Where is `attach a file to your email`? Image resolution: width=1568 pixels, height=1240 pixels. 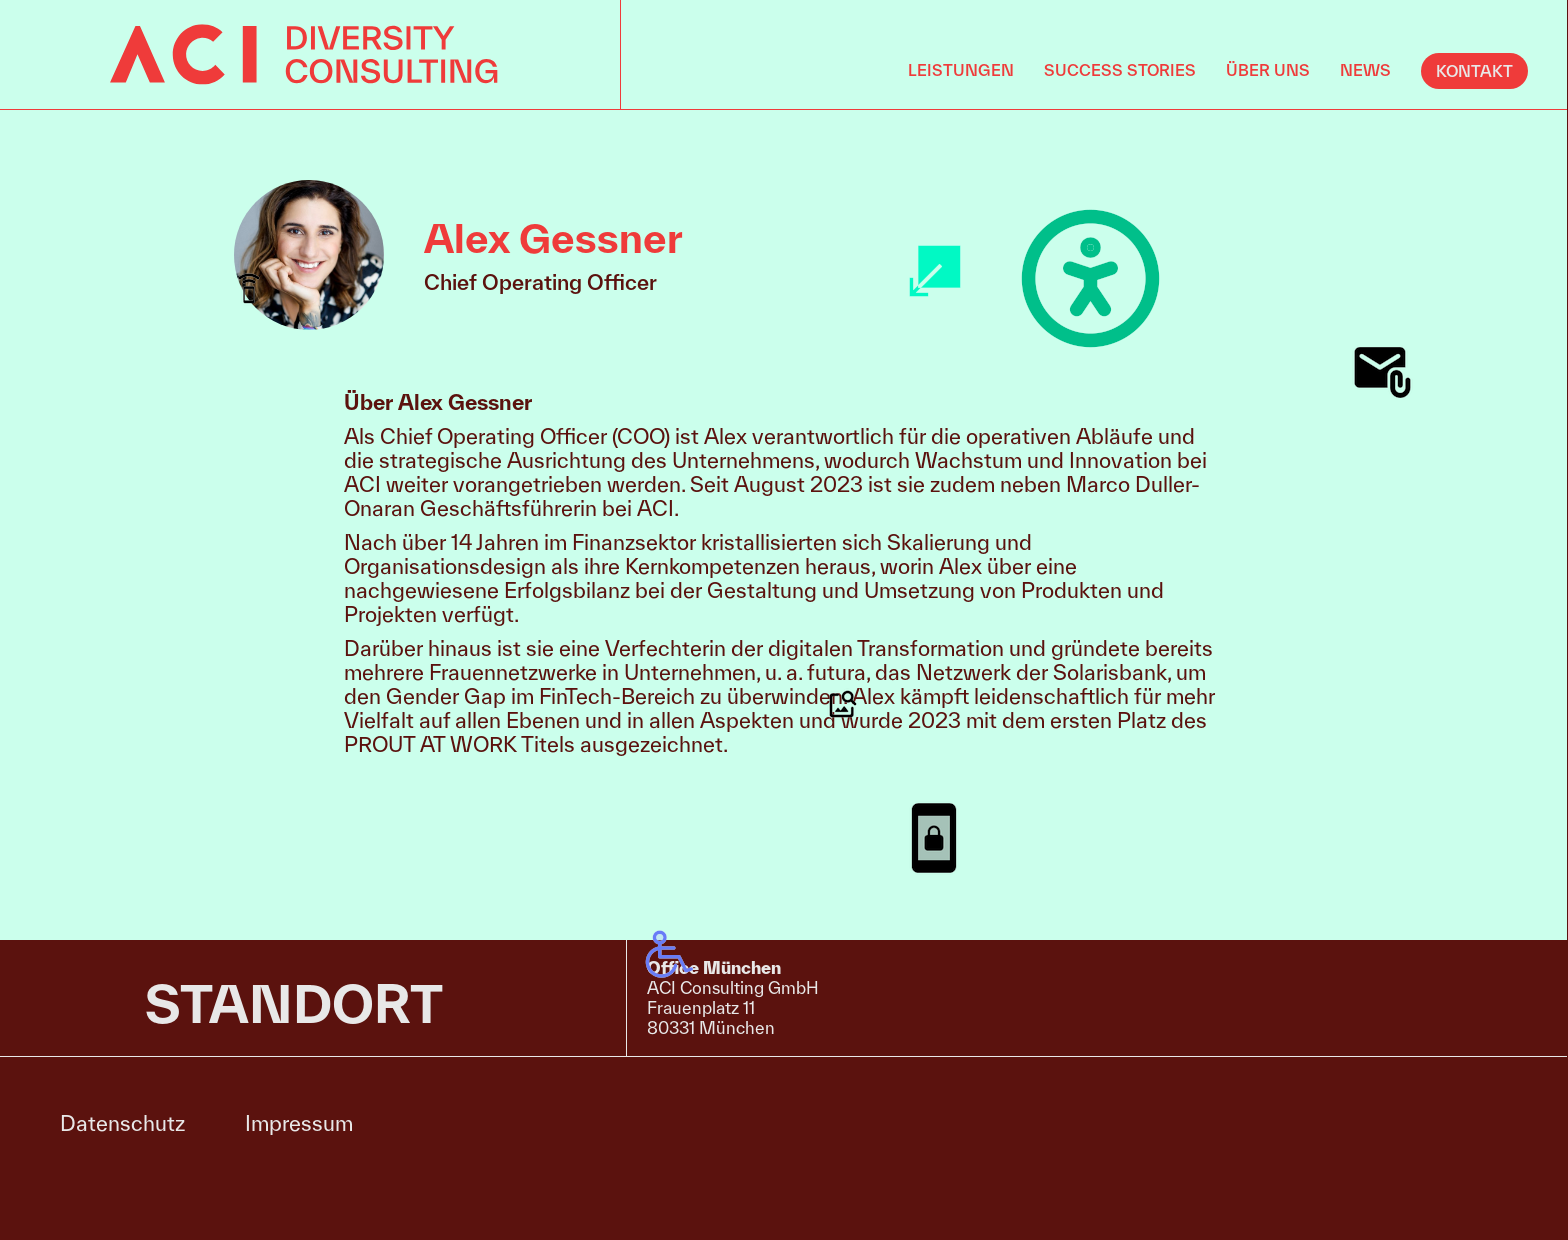
attach a file to your email is located at coordinates (1382, 372).